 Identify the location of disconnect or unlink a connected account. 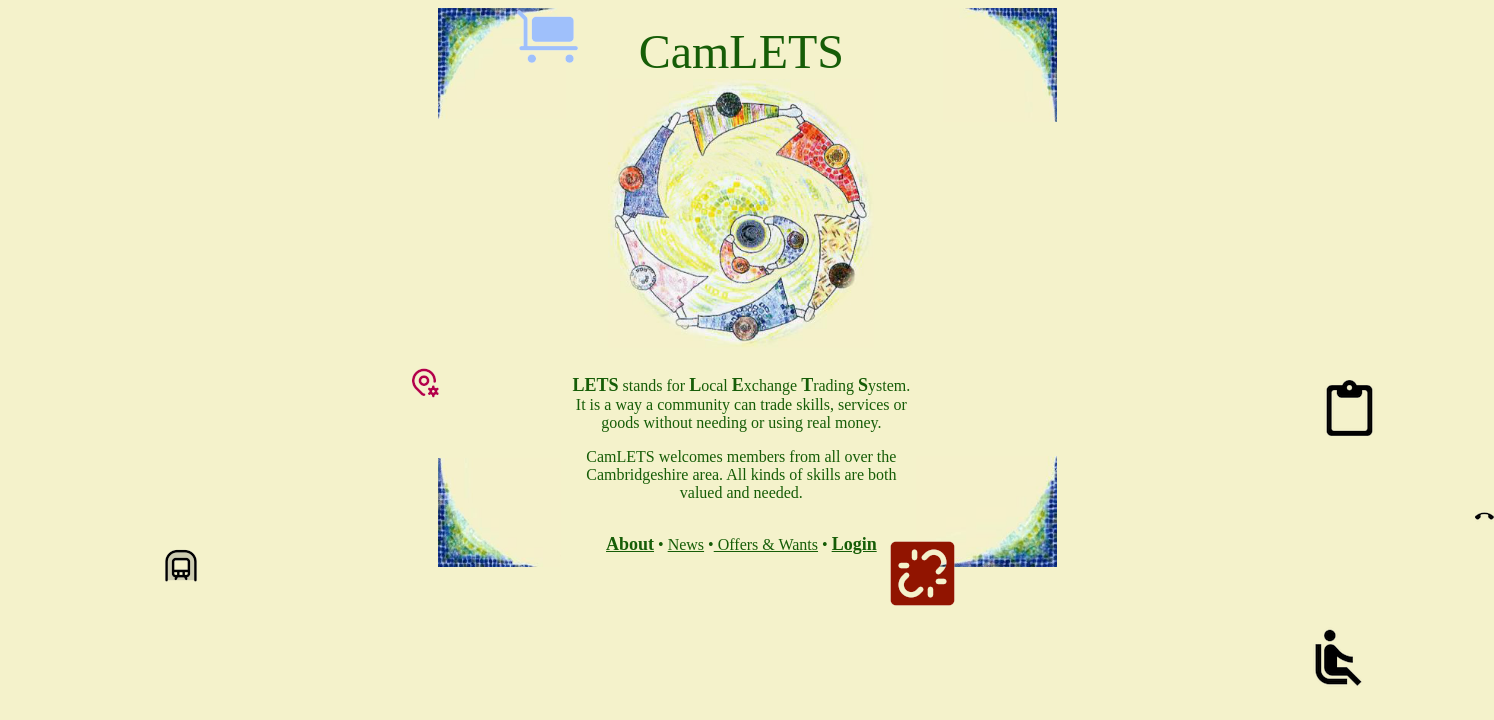
(922, 573).